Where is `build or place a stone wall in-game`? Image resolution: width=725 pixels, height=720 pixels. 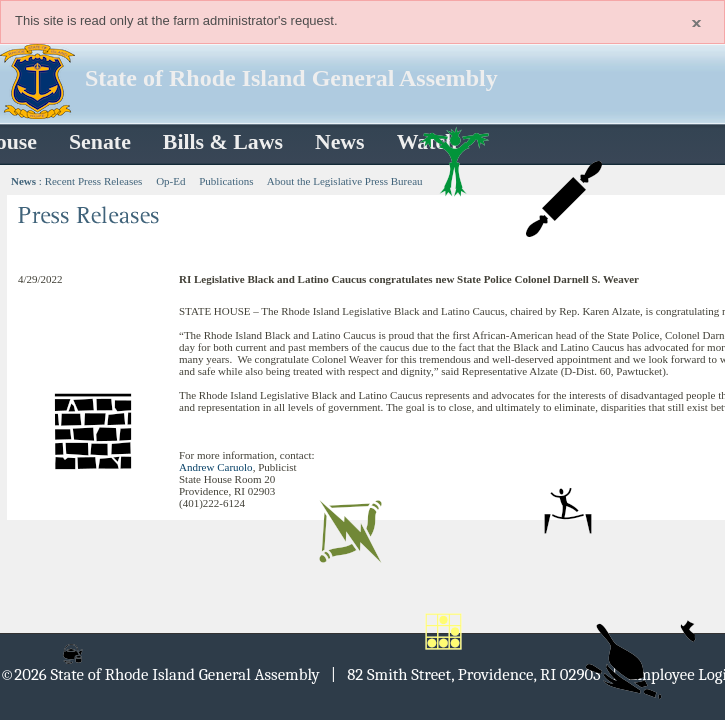
build or place a stone wall in-game is located at coordinates (93, 431).